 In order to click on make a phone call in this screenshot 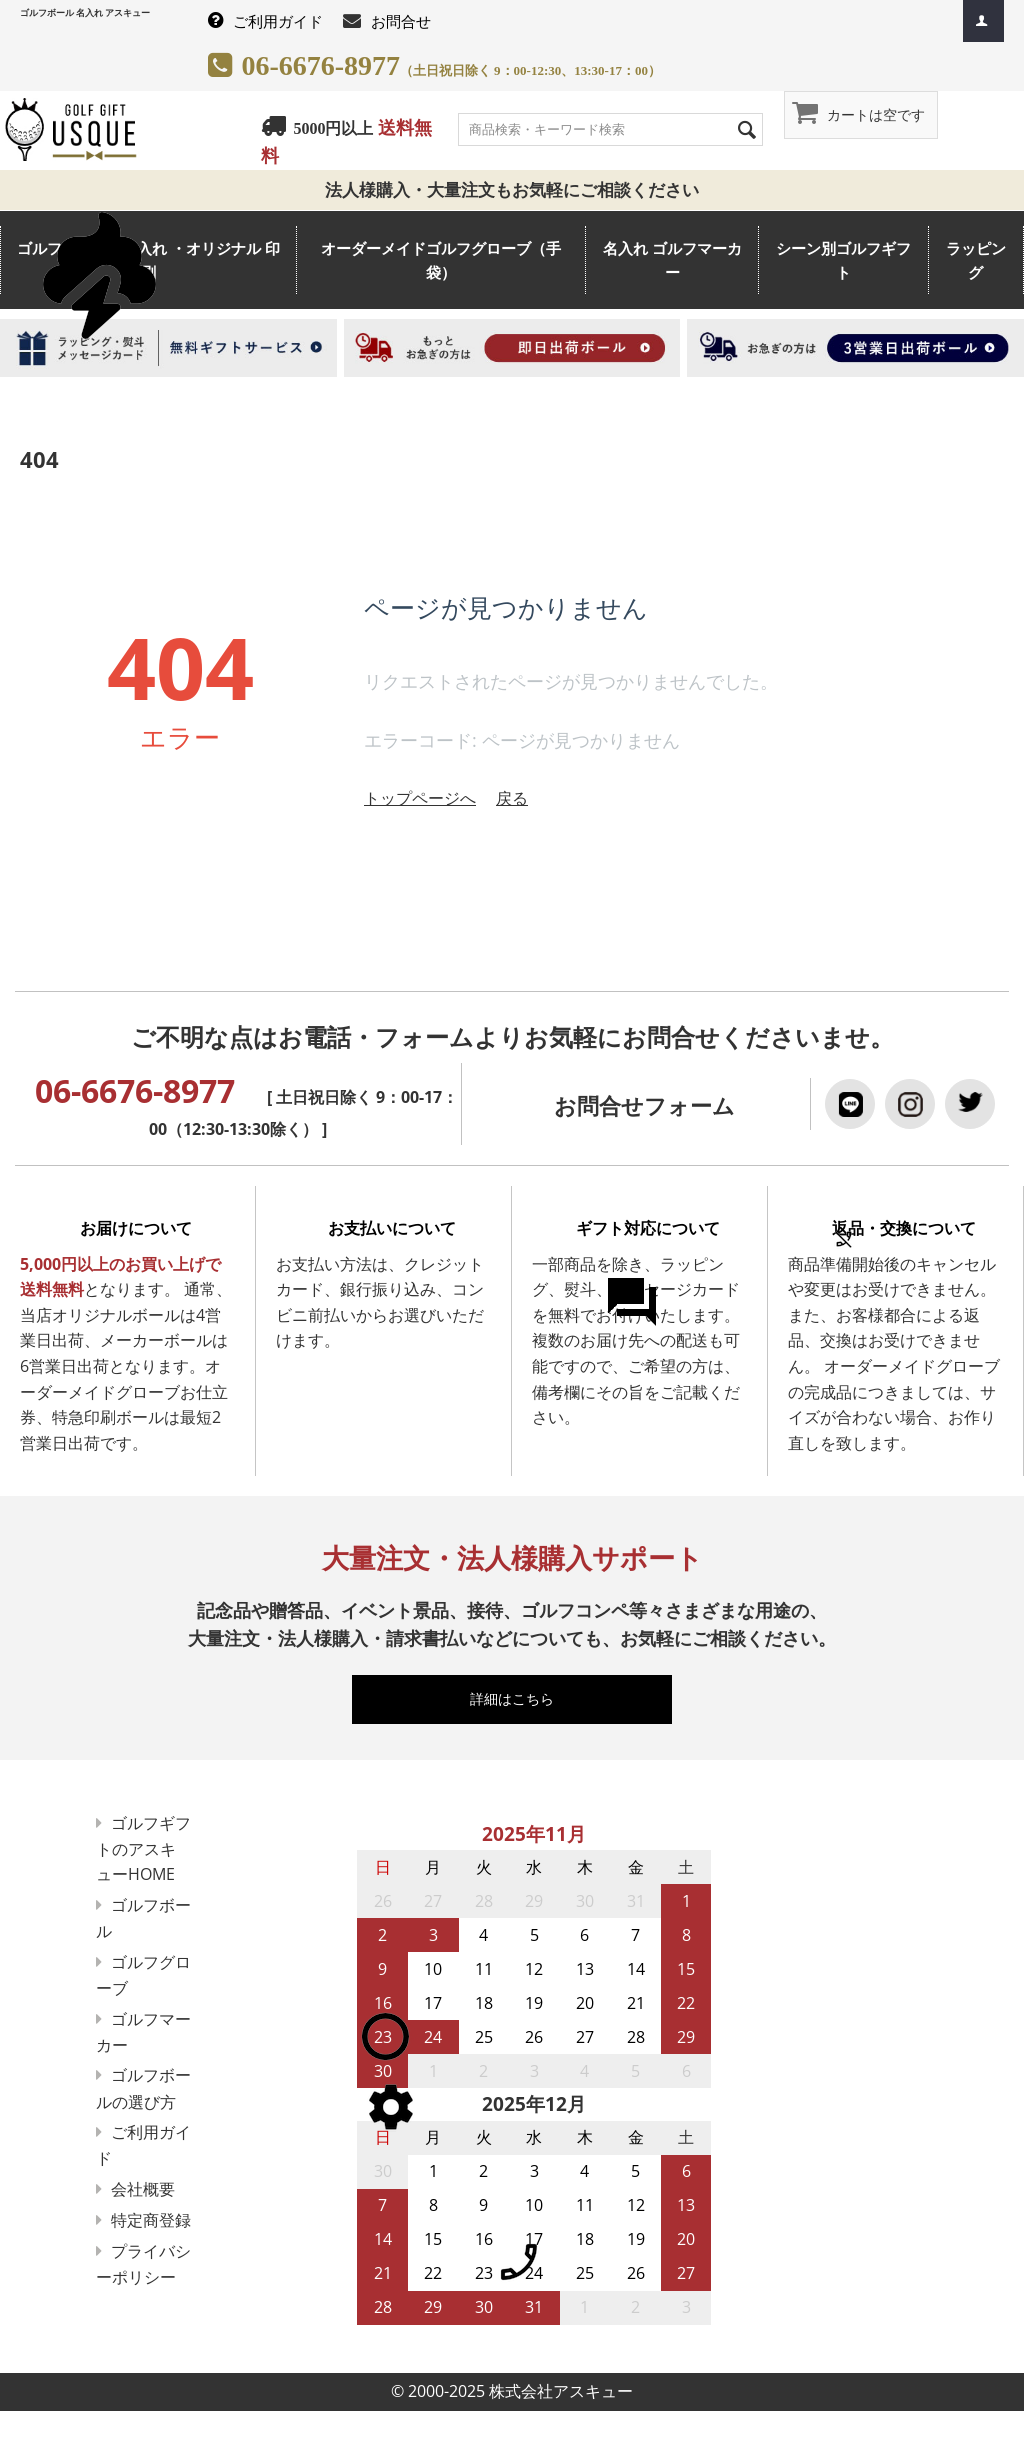, I will do `click(519, 2262)`.